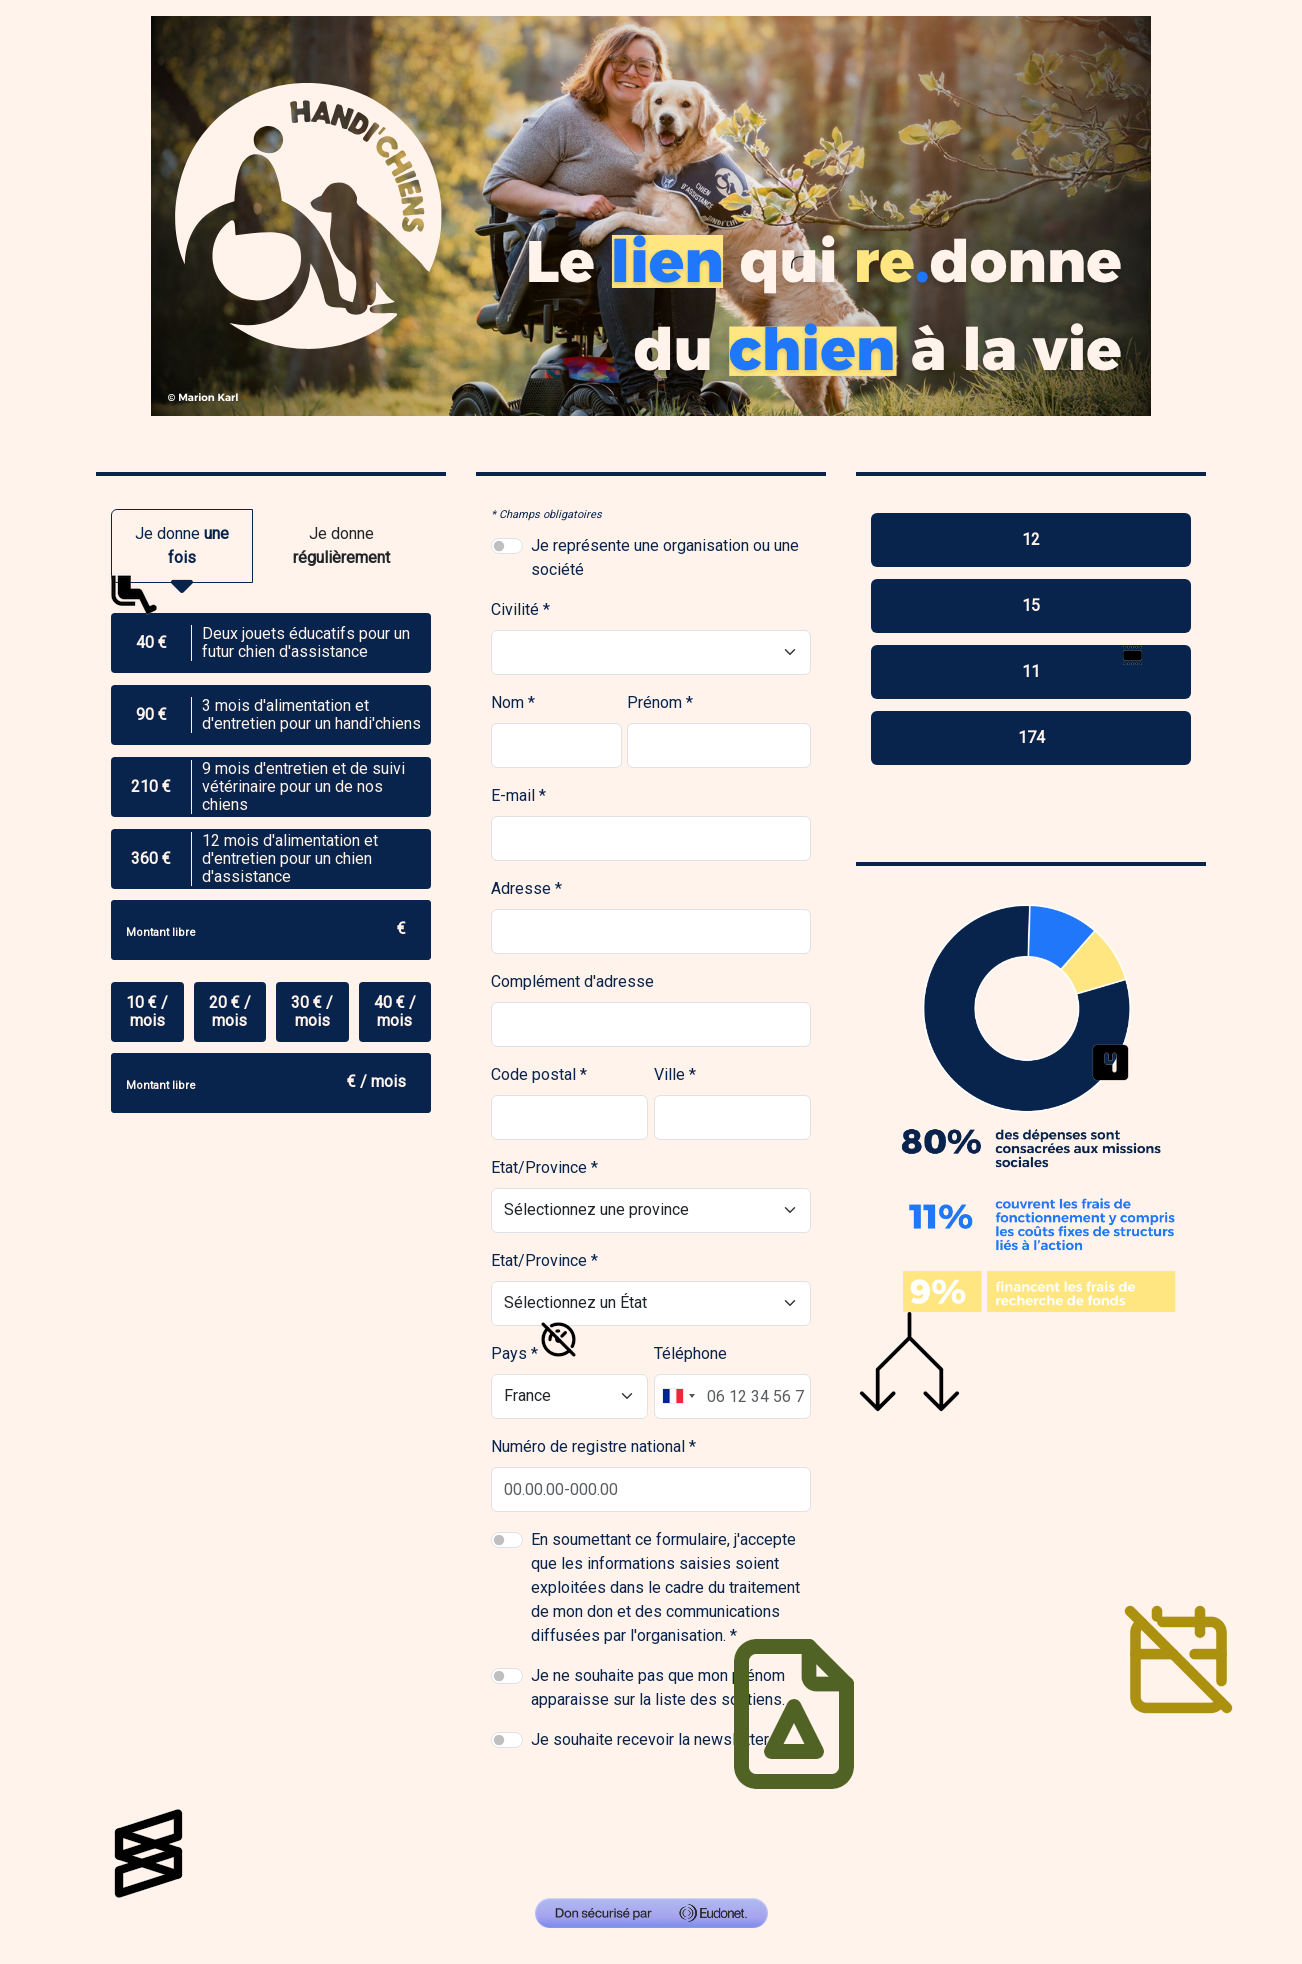  I want to click on select filter or preset number 4, so click(1110, 1062).